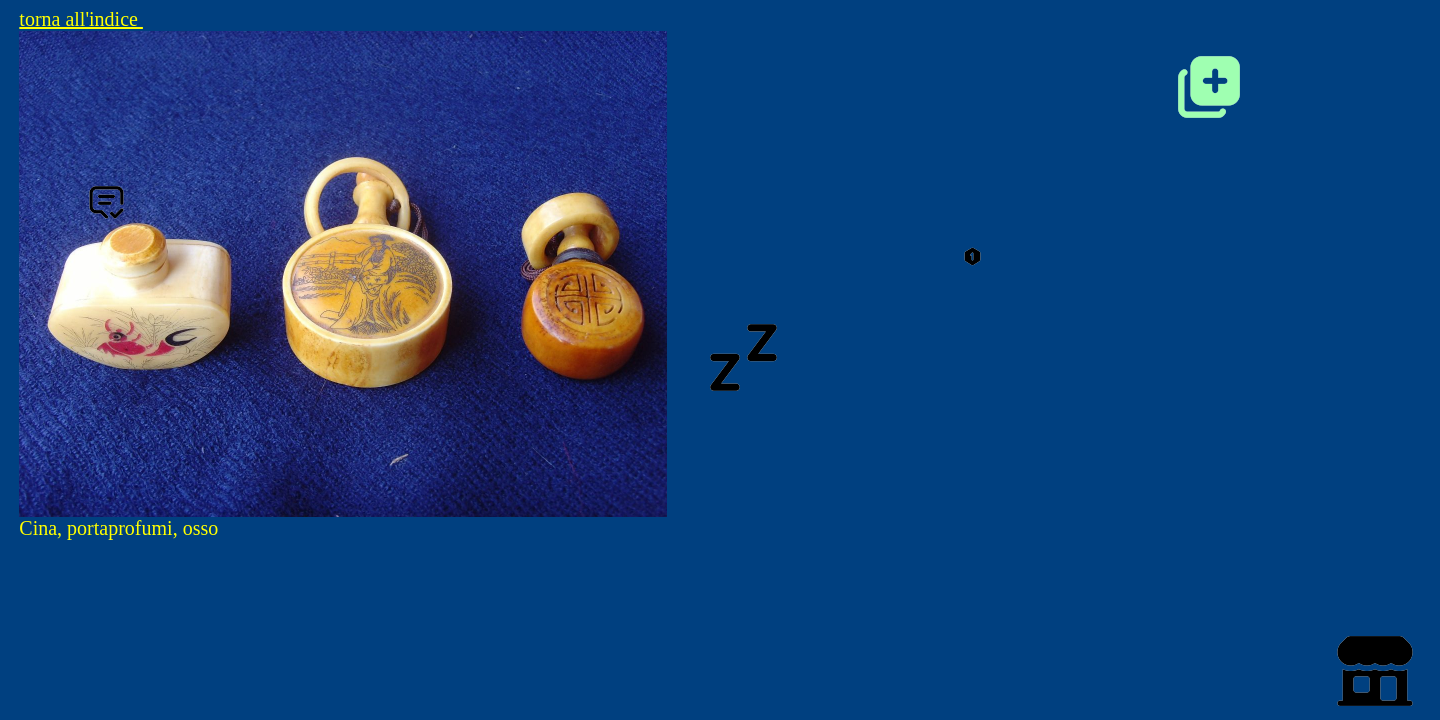 The image size is (1440, 720). What do you see at coordinates (1209, 87) in the screenshot?
I see `add a new item to your library` at bounding box center [1209, 87].